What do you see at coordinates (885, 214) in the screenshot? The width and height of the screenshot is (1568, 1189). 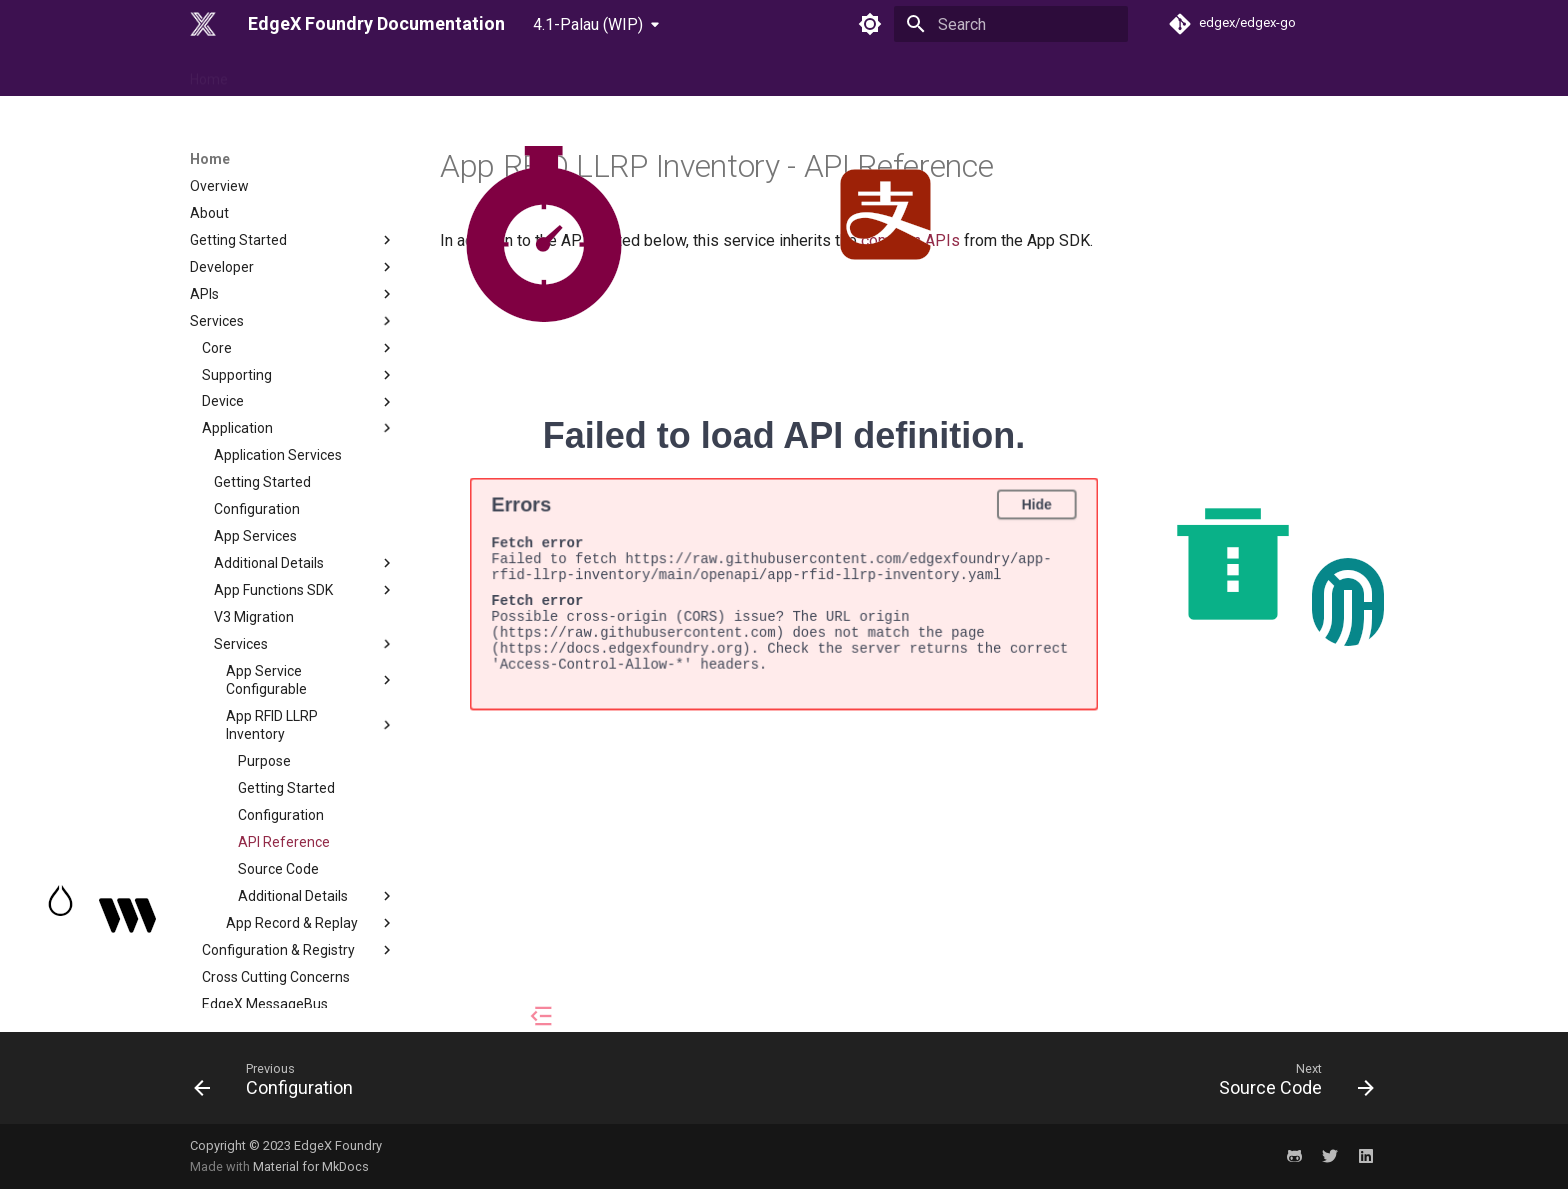 I see `pay with Alipay` at bounding box center [885, 214].